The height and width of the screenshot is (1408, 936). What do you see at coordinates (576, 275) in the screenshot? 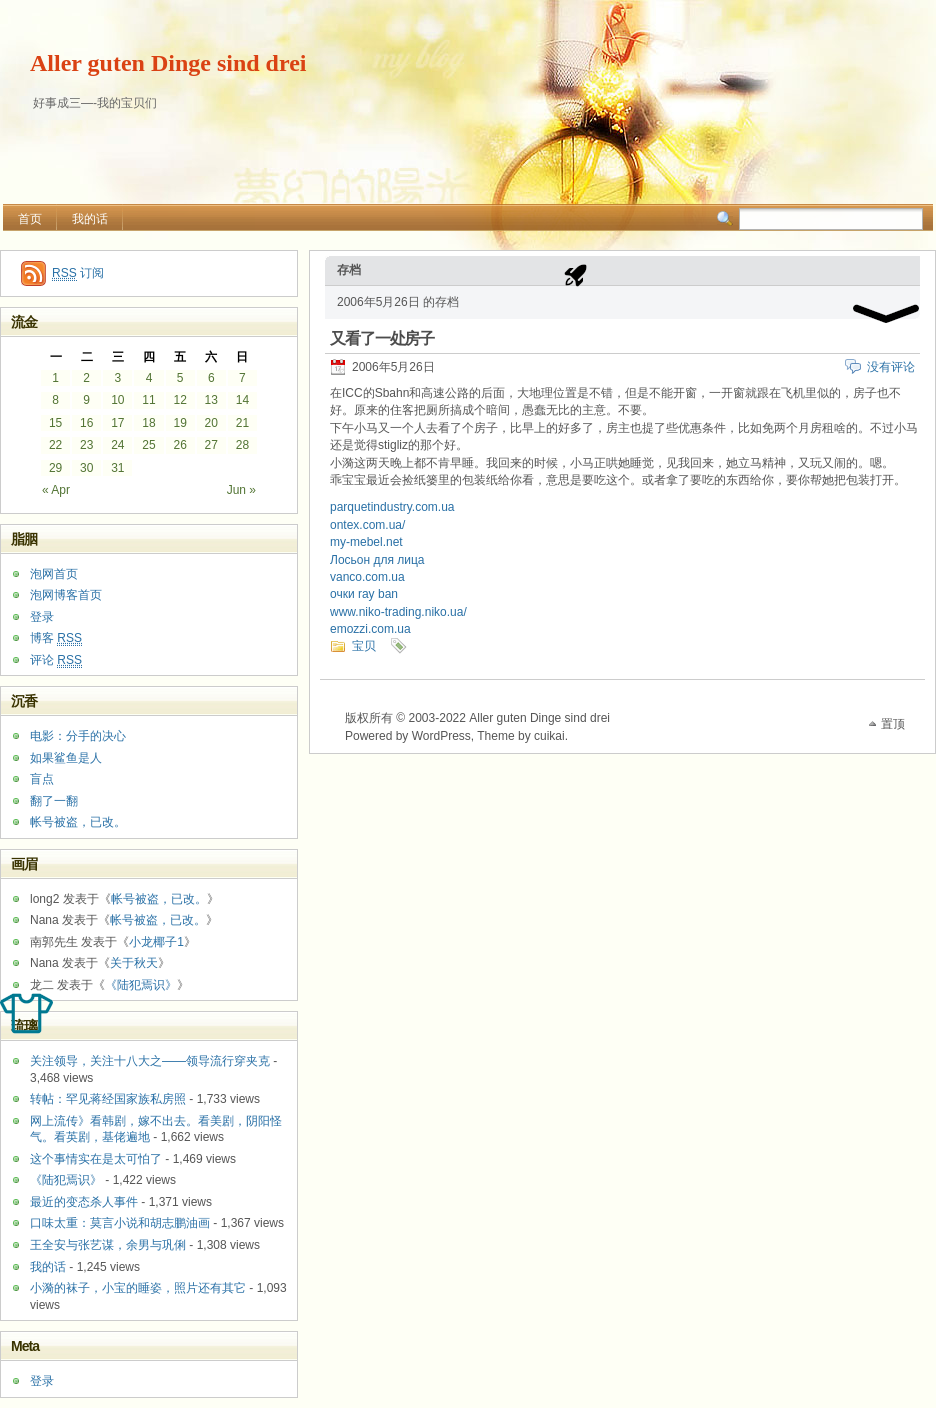
I see `launch or deploy a project` at bounding box center [576, 275].